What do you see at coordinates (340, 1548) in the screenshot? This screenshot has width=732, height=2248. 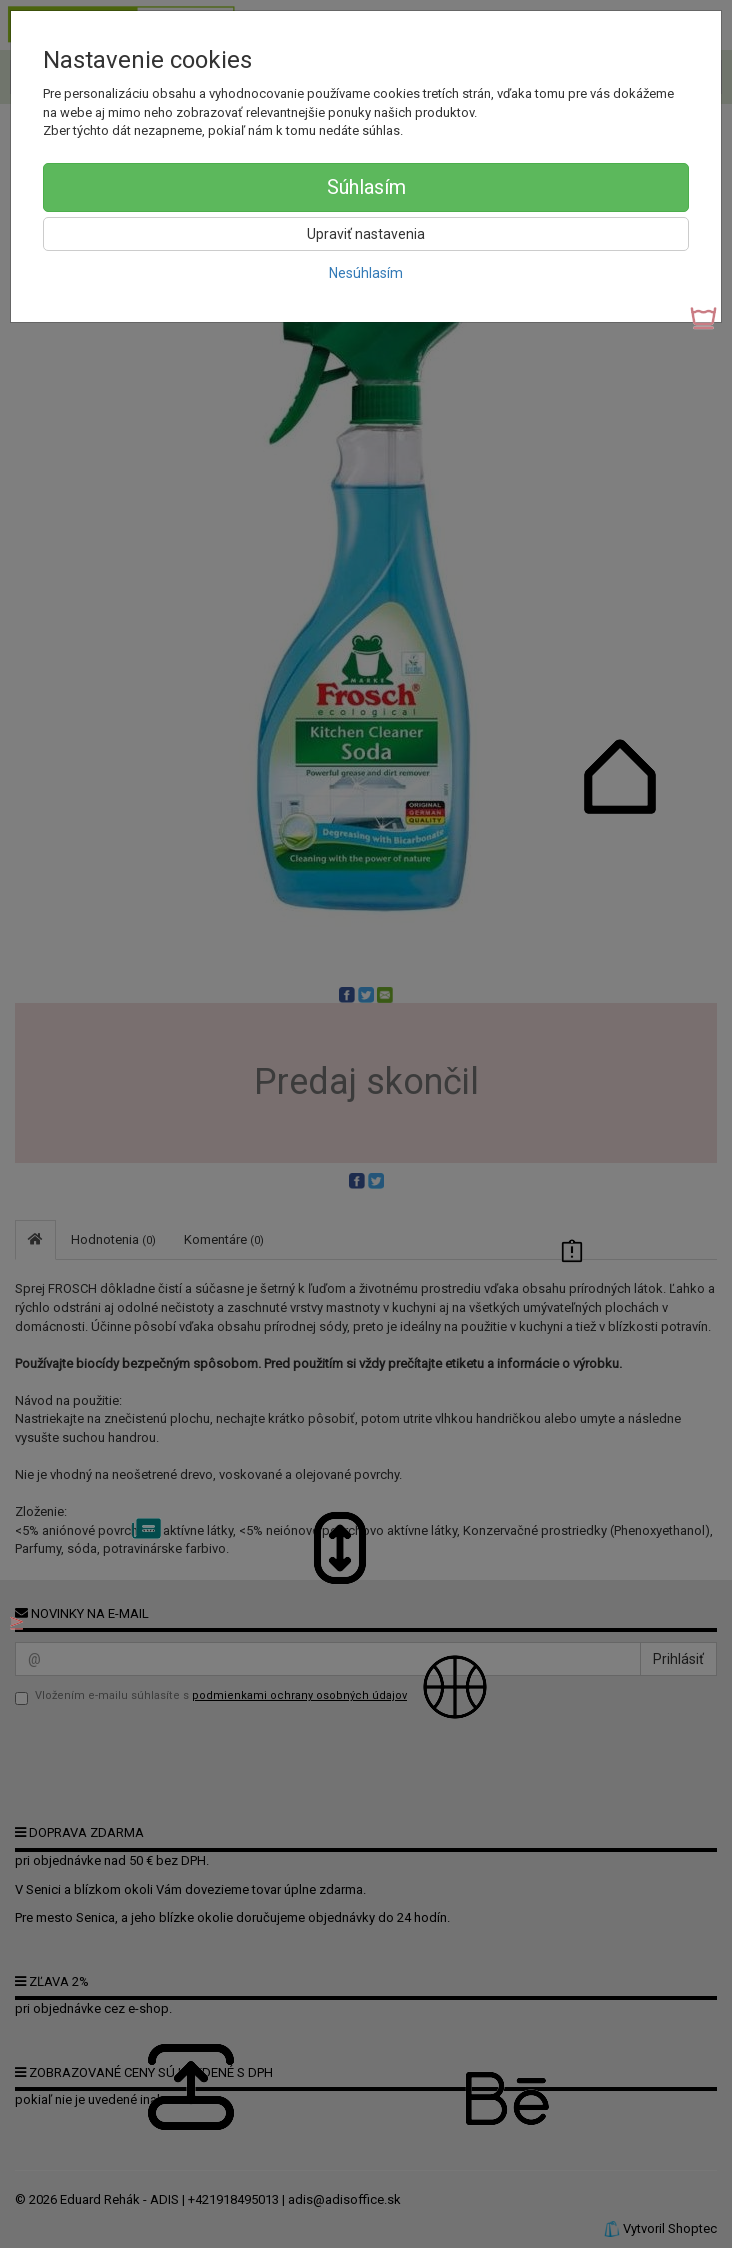 I see `scroll up or down on the page` at bounding box center [340, 1548].